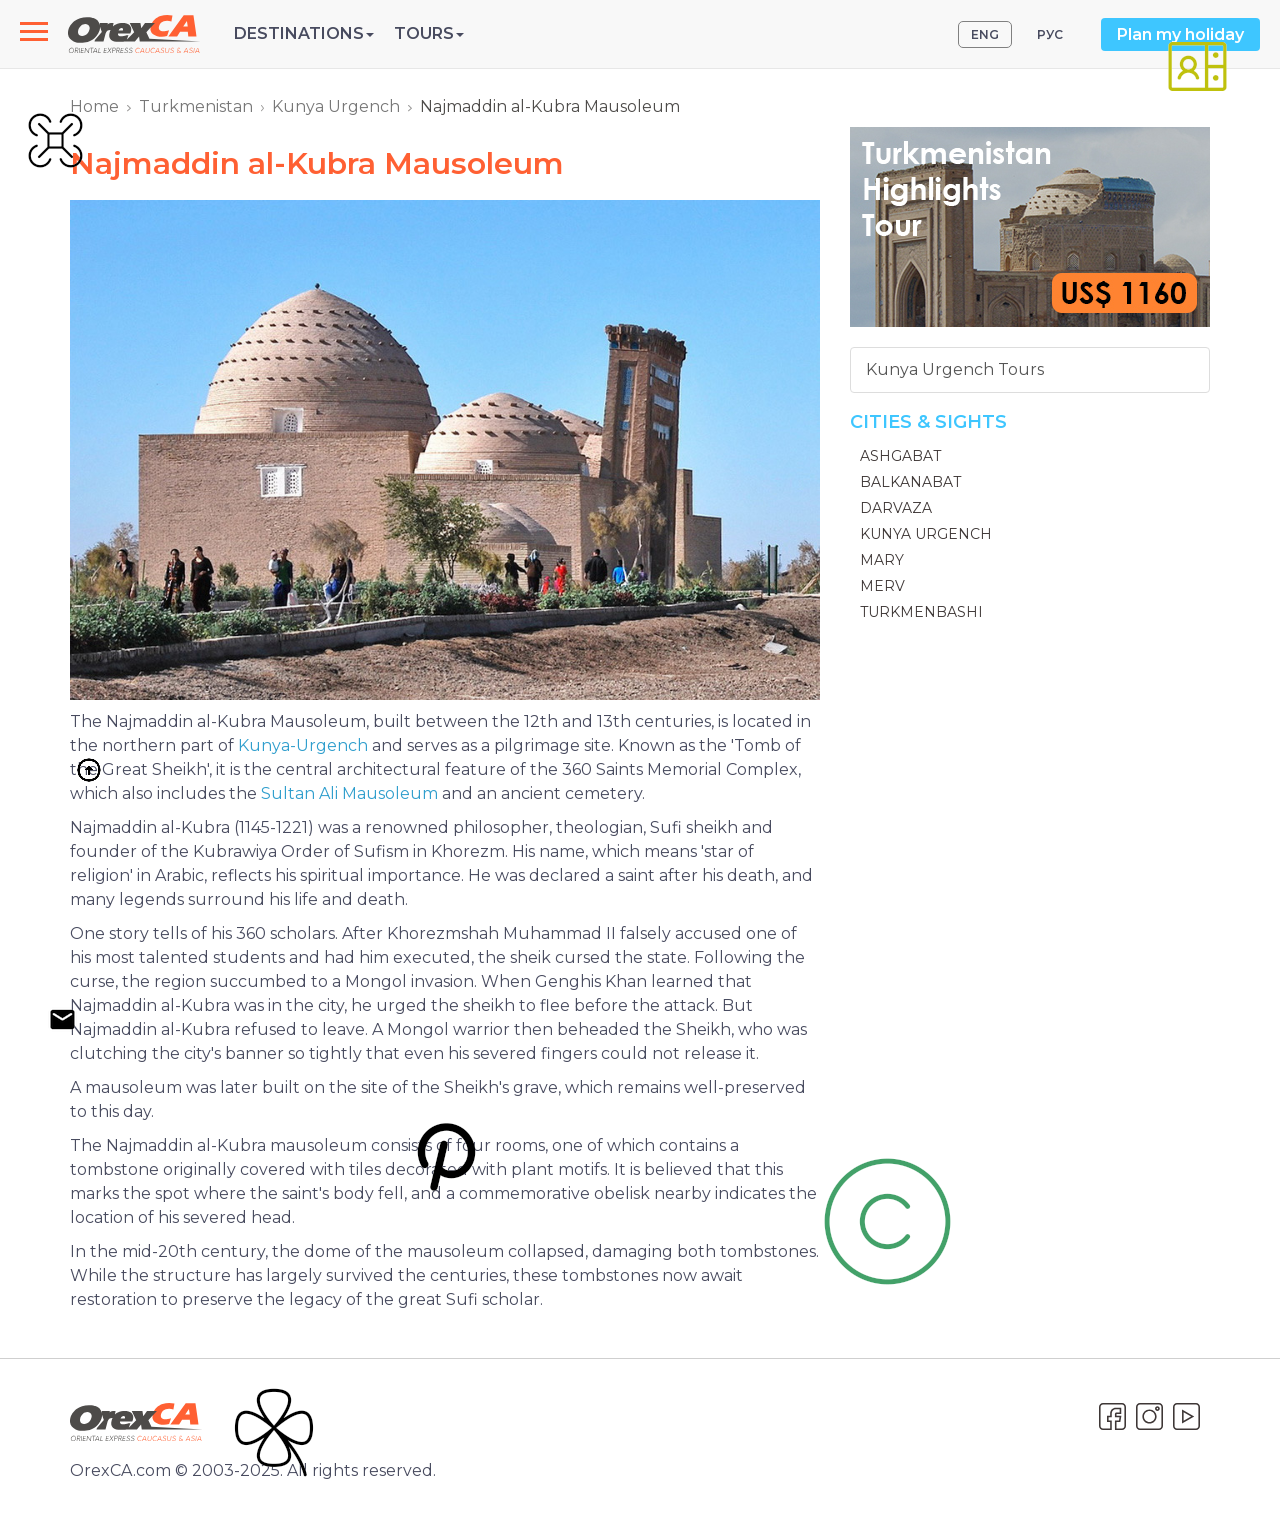  I want to click on indicates copyrighted content, so click(887, 1221).